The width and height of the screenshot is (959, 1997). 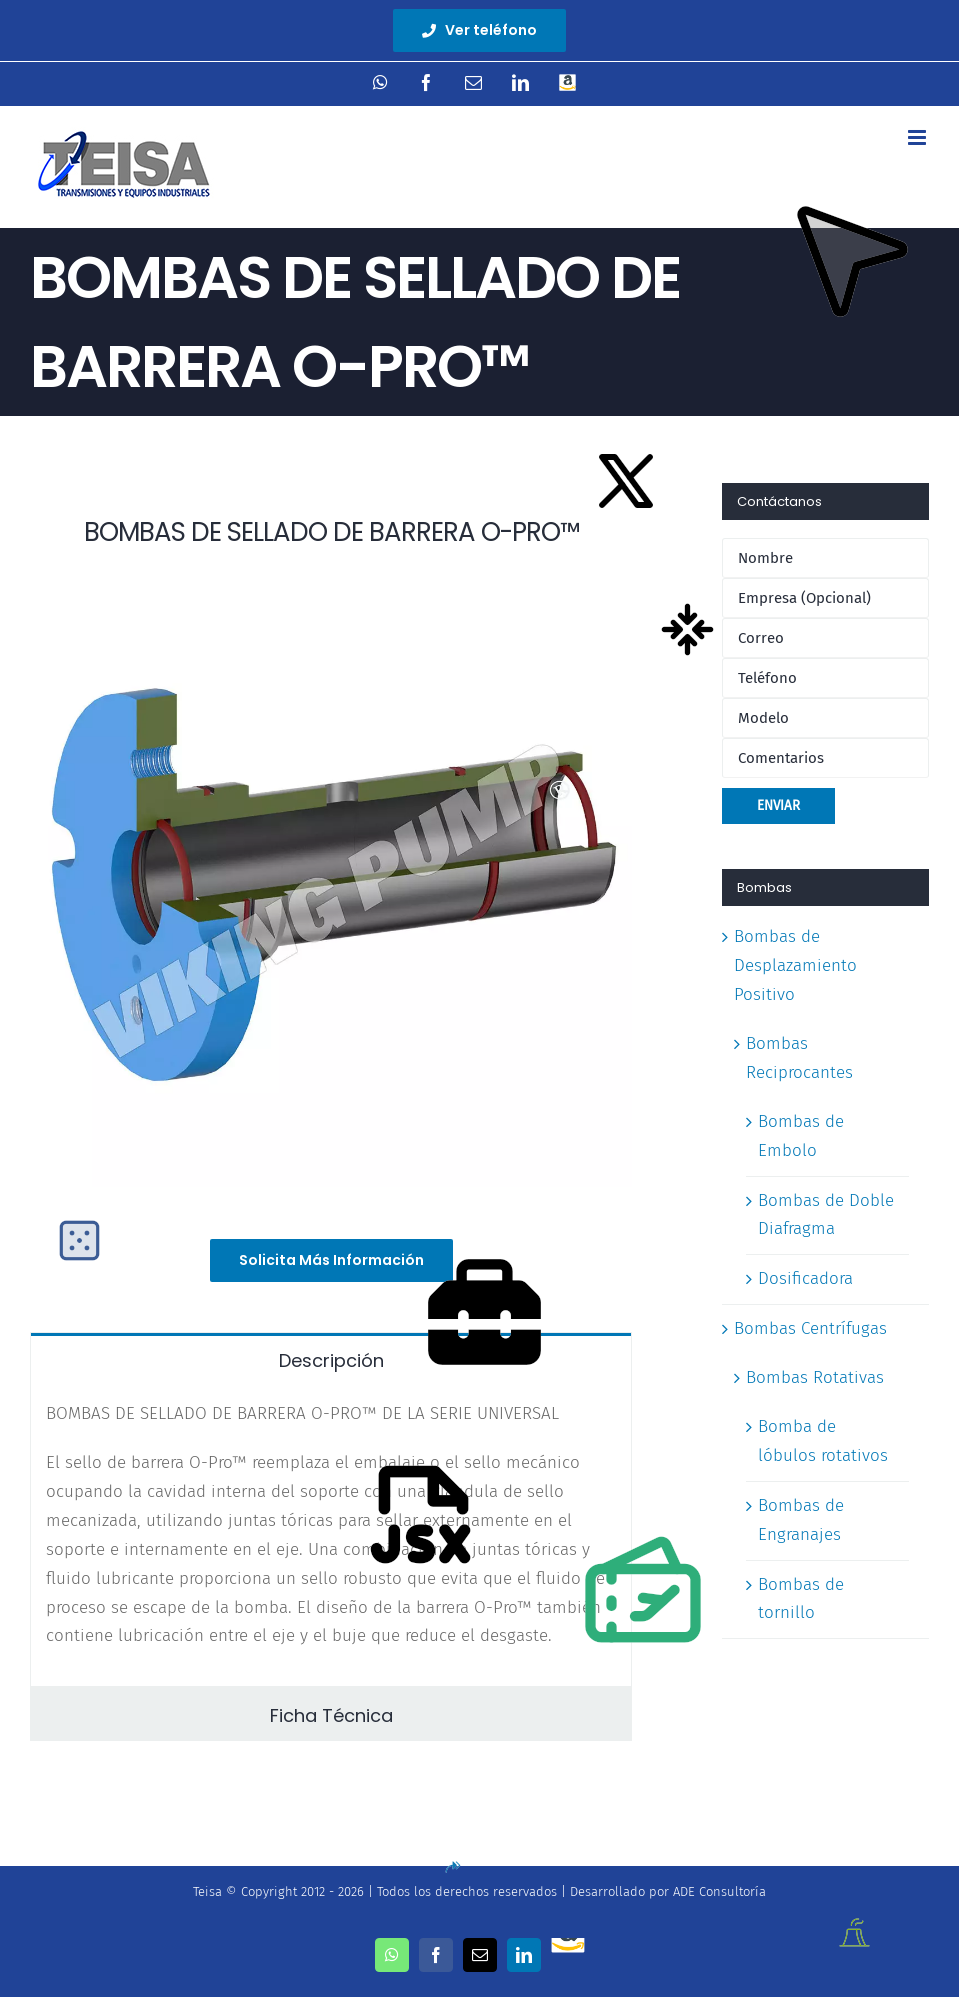 I want to click on access tools and utilities, so click(x=484, y=1315).